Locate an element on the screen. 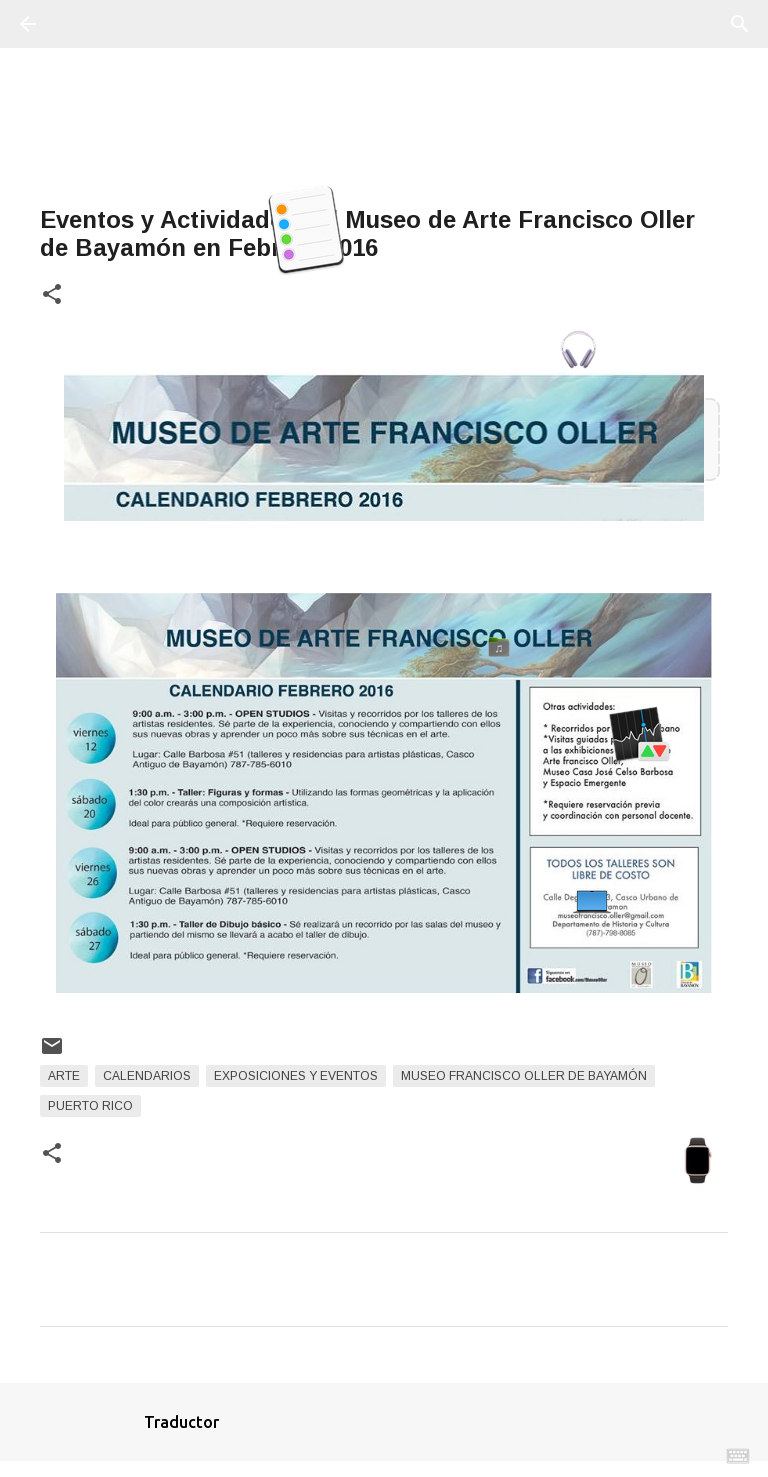 This screenshot has height=1477, width=768. access keyboard settings is located at coordinates (738, 1456).